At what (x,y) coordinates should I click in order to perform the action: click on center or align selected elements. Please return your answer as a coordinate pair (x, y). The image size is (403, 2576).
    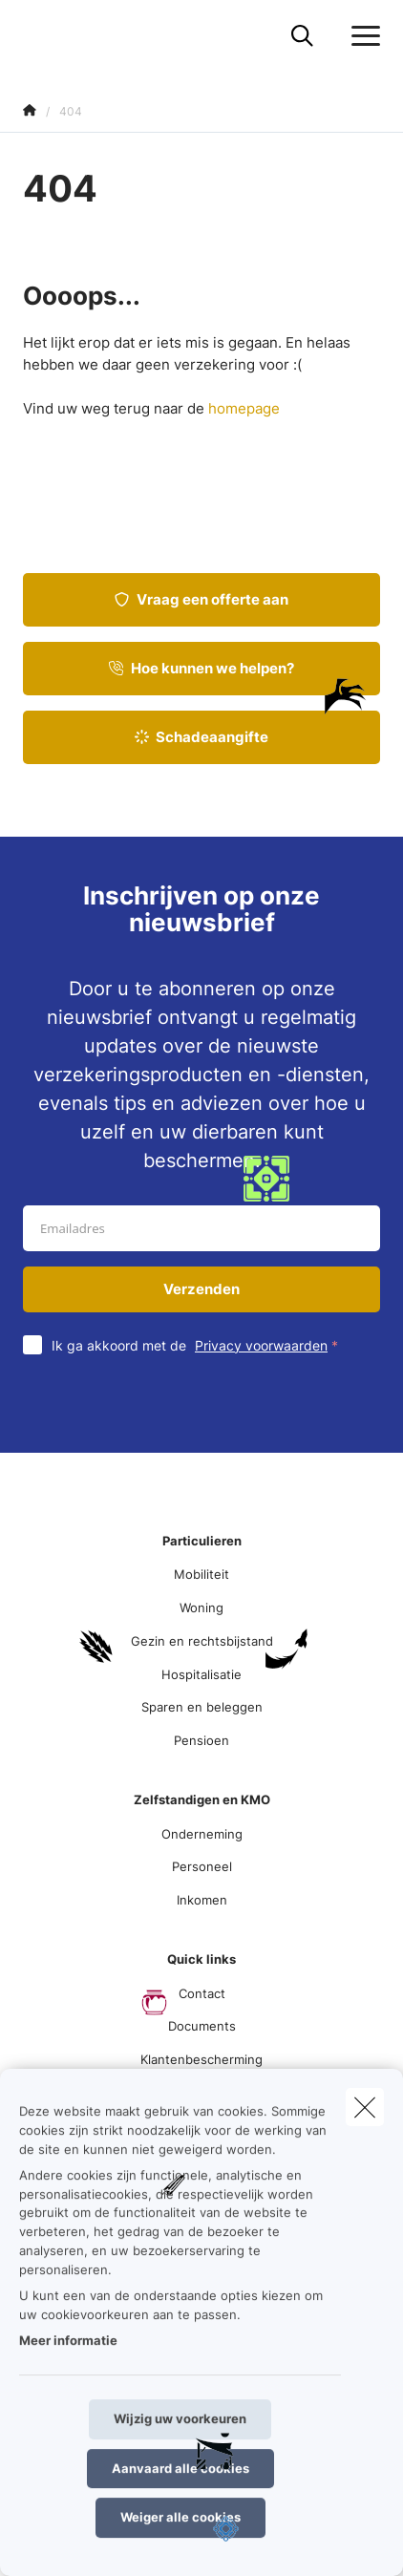
    Looking at the image, I should click on (266, 1179).